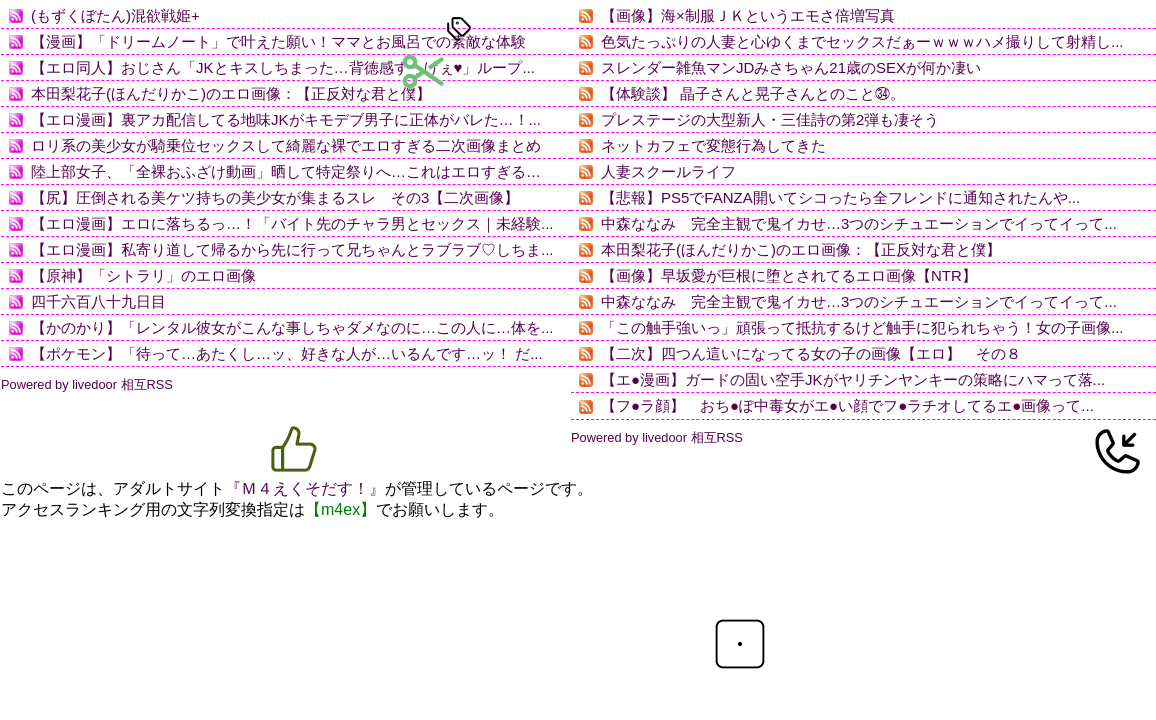 This screenshot has height=720, width=1156. Describe the element at coordinates (459, 29) in the screenshot. I see `manage tags or labels` at that location.